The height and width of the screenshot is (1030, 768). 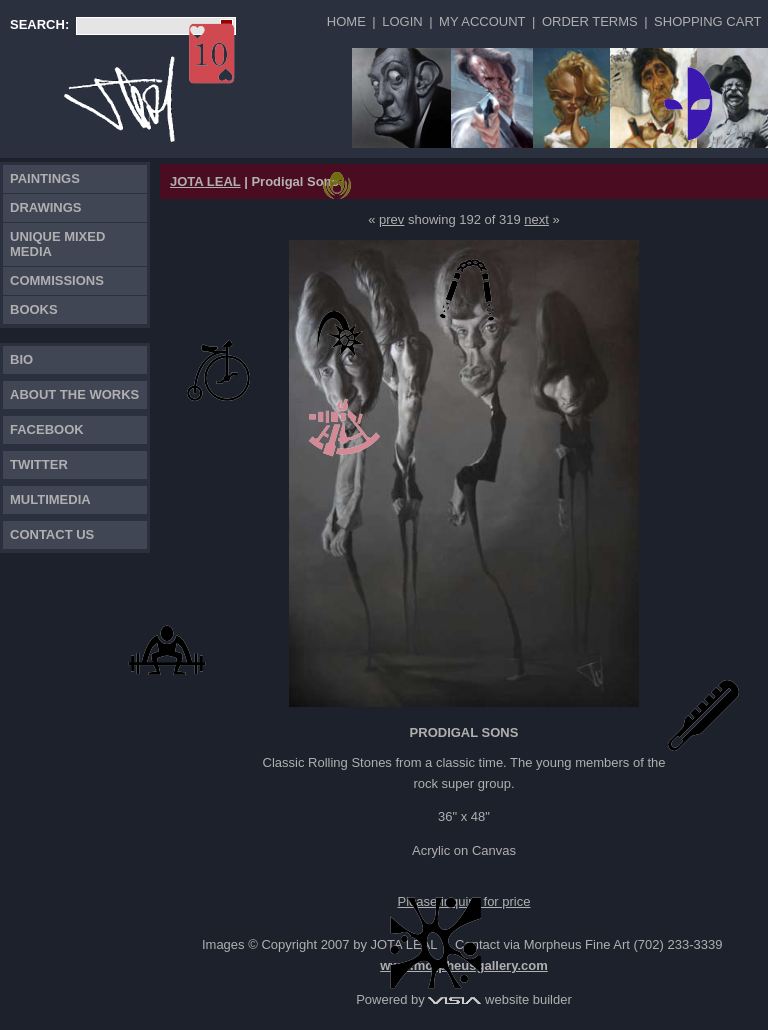 I want to click on send a voice message or shout, so click(x=337, y=185).